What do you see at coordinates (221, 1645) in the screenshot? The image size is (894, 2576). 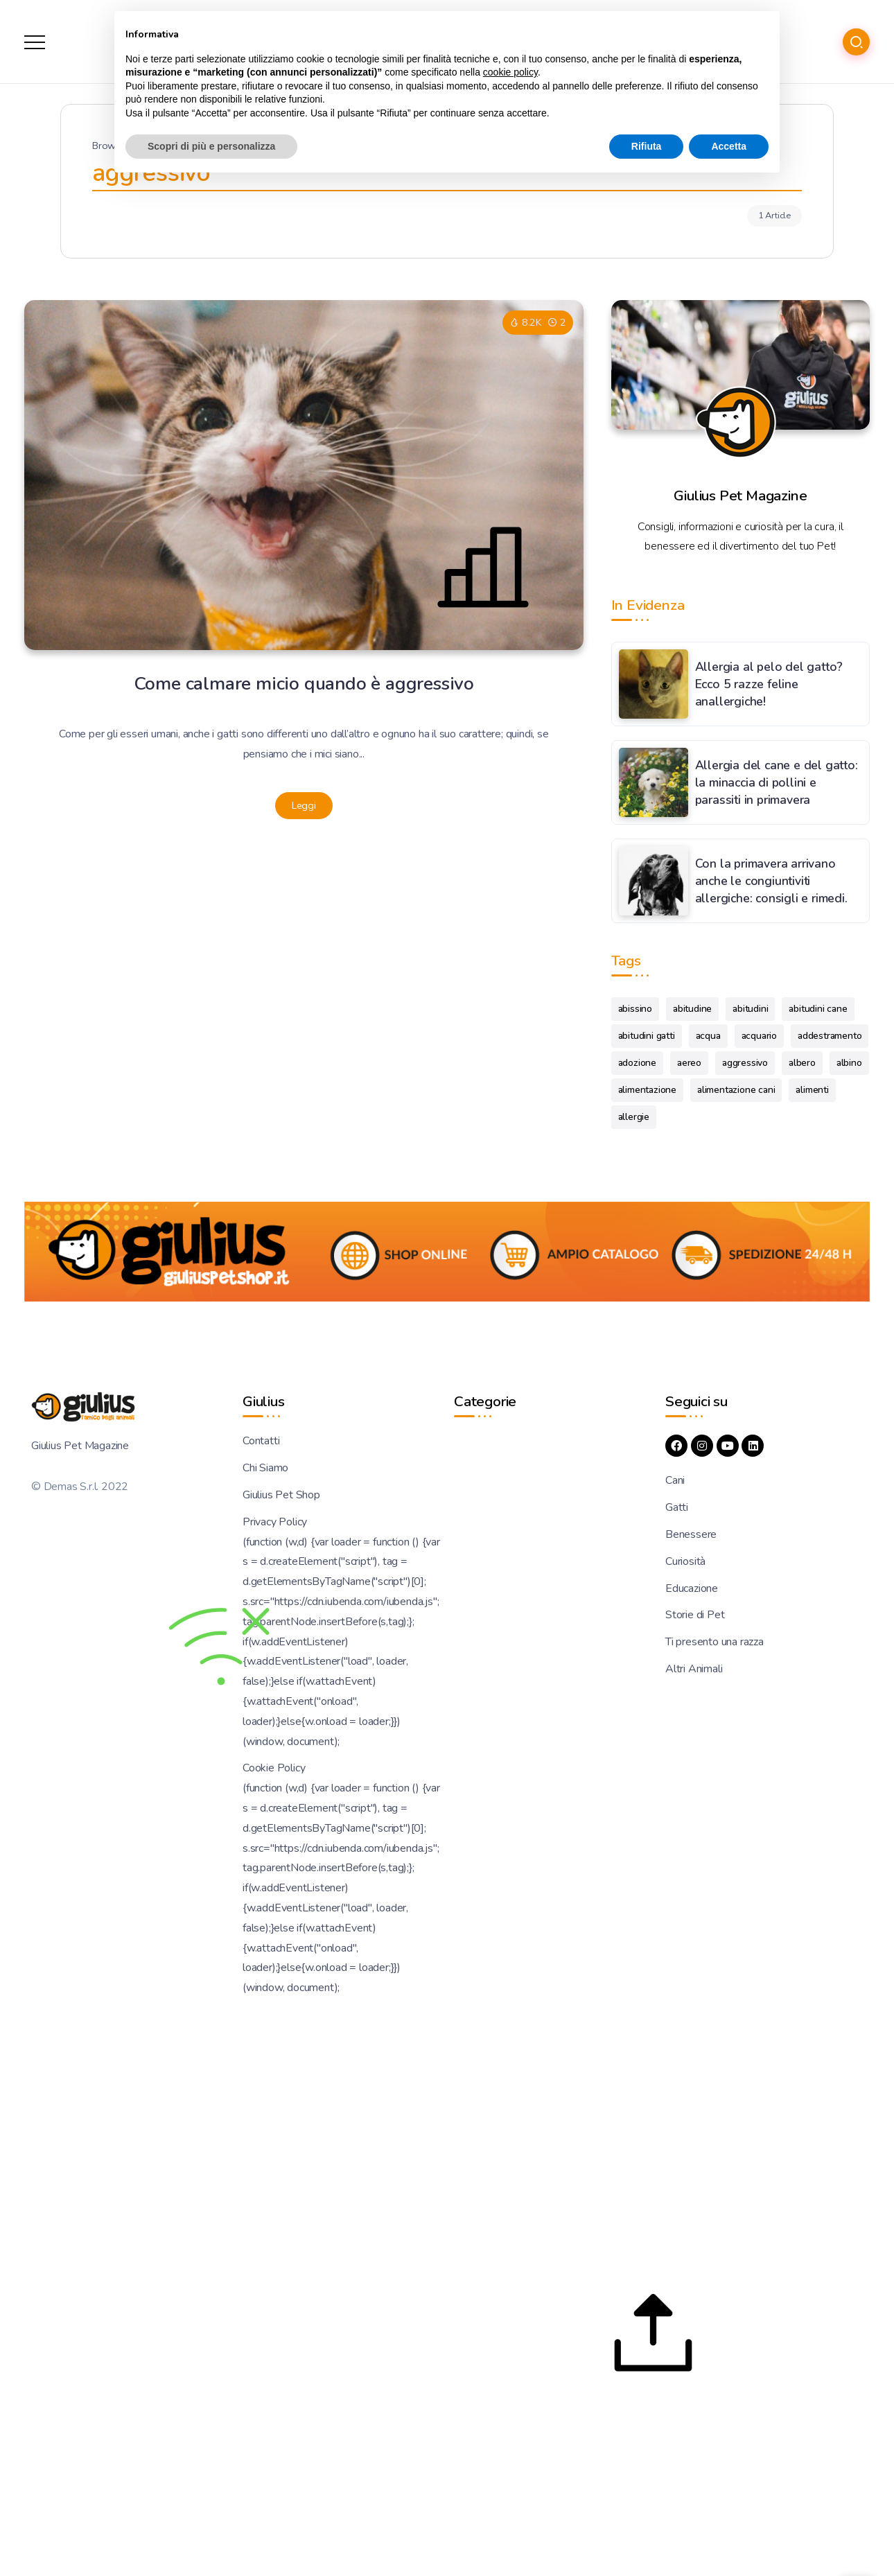 I see `indicates no wifi connection available` at bounding box center [221, 1645].